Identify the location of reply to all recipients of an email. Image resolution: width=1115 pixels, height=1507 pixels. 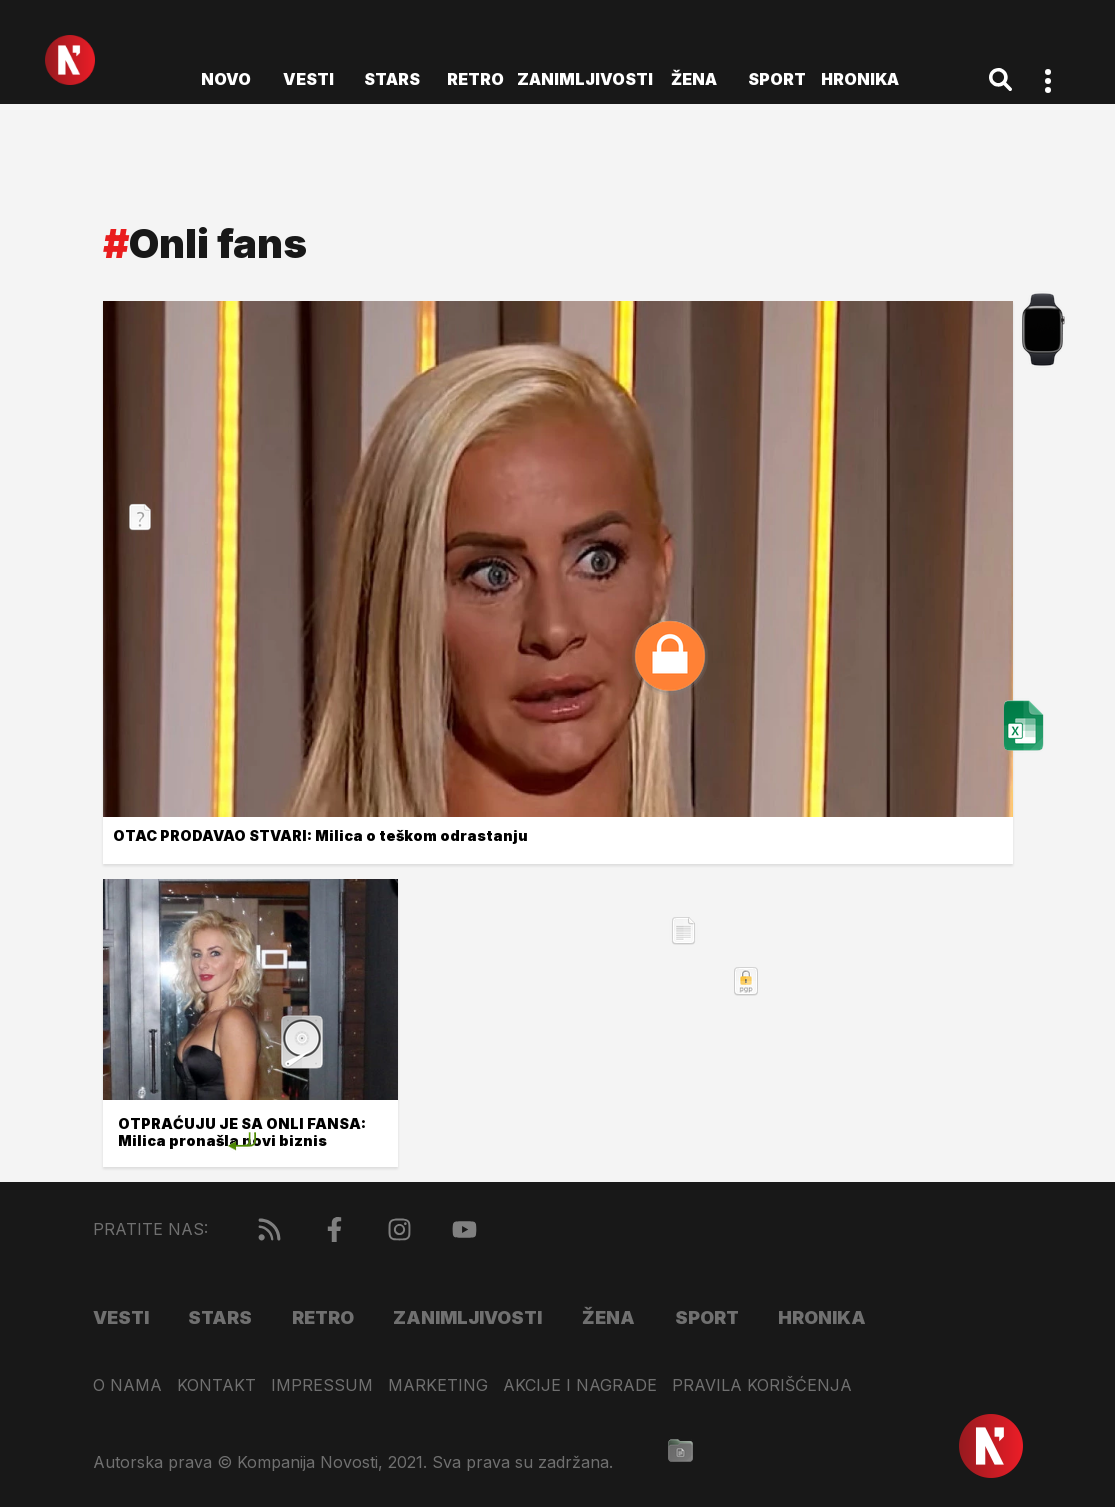
(241, 1139).